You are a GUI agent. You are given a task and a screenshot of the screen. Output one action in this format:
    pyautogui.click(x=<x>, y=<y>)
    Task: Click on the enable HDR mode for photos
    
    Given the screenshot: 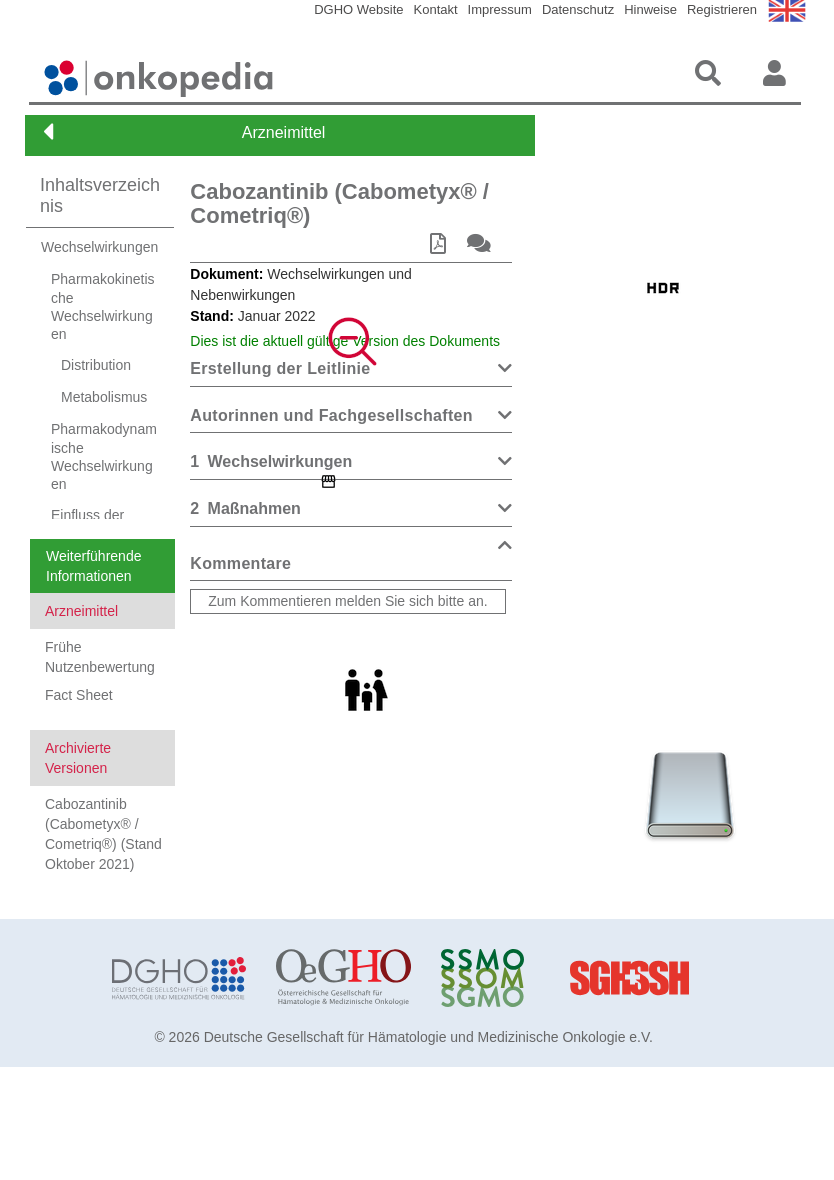 What is the action you would take?
    pyautogui.click(x=663, y=288)
    